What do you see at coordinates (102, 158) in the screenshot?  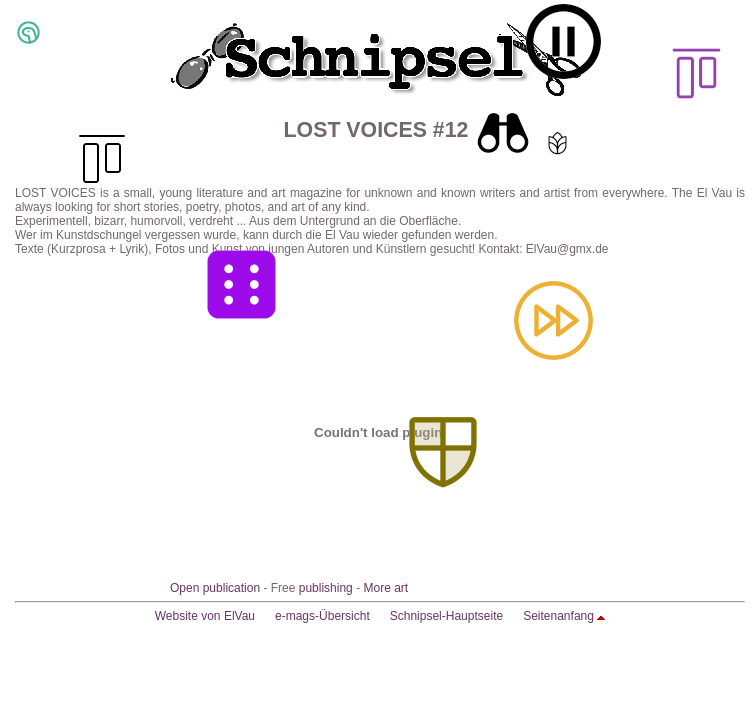 I see `align selected objects to the top edge` at bounding box center [102, 158].